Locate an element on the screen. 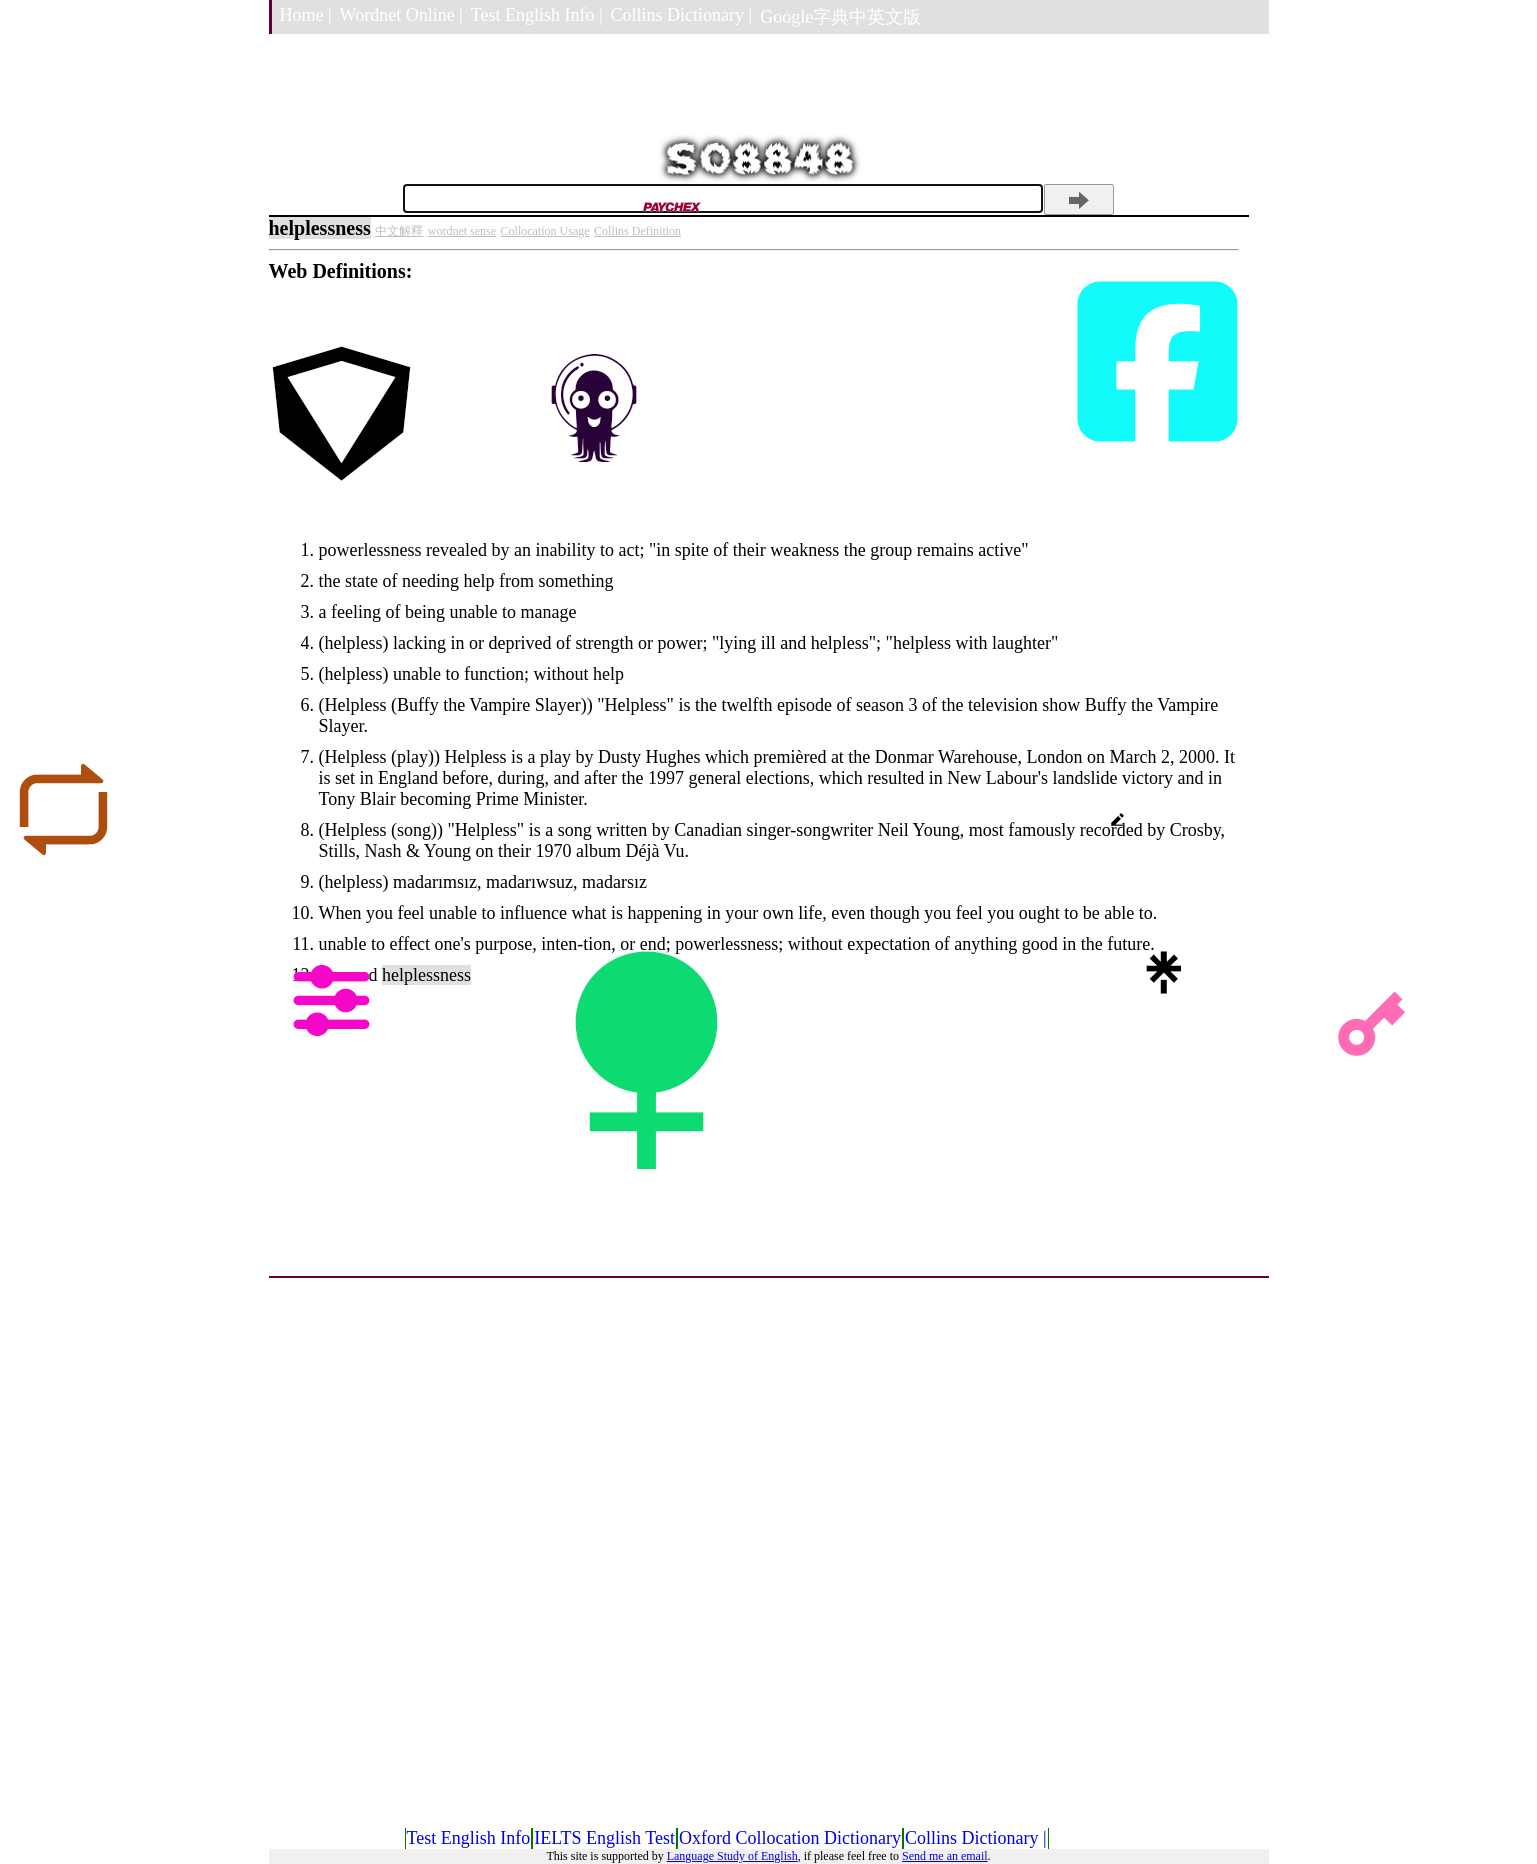 The width and height of the screenshot is (1537, 1864). adjust settings or preferences is located at coordinates (331, 1000).